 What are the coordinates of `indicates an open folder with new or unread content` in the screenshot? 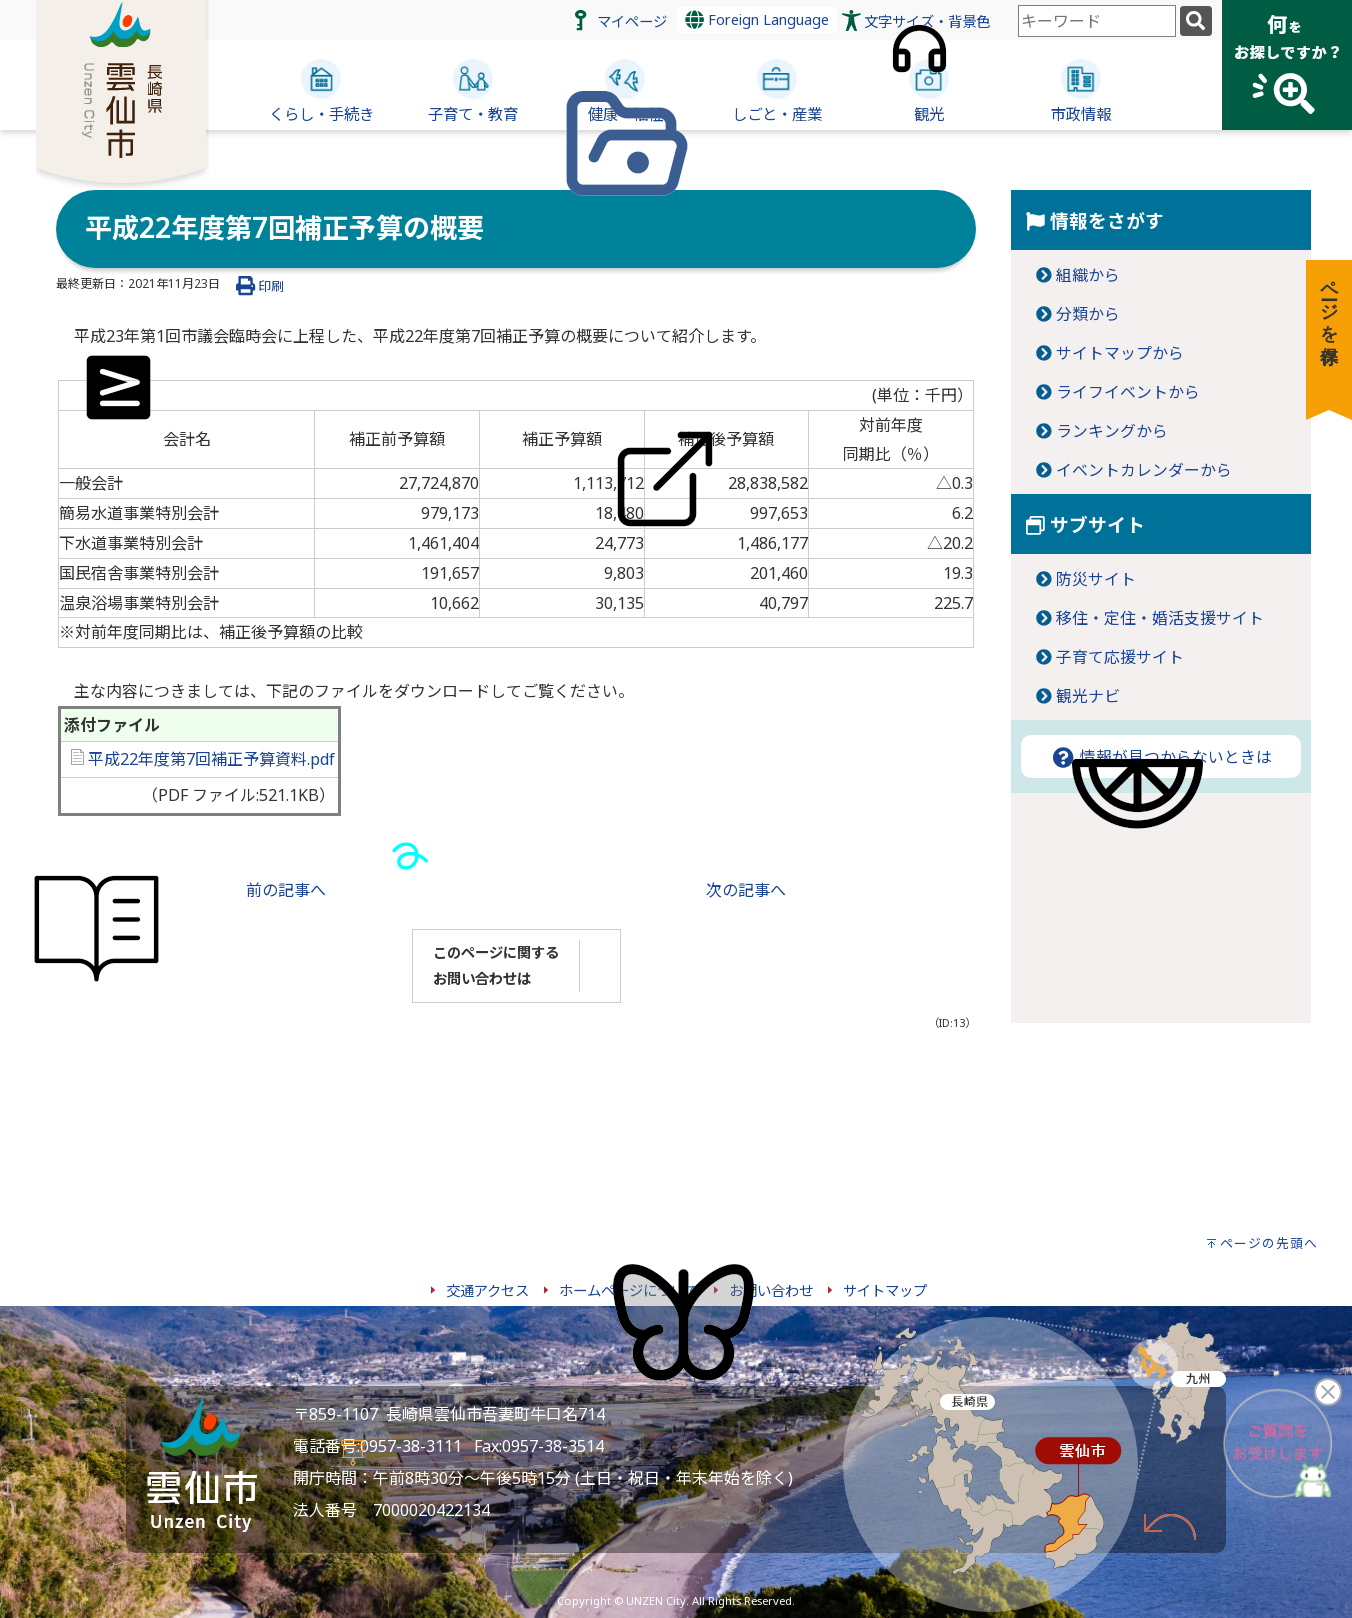 It's located at (627, 146).